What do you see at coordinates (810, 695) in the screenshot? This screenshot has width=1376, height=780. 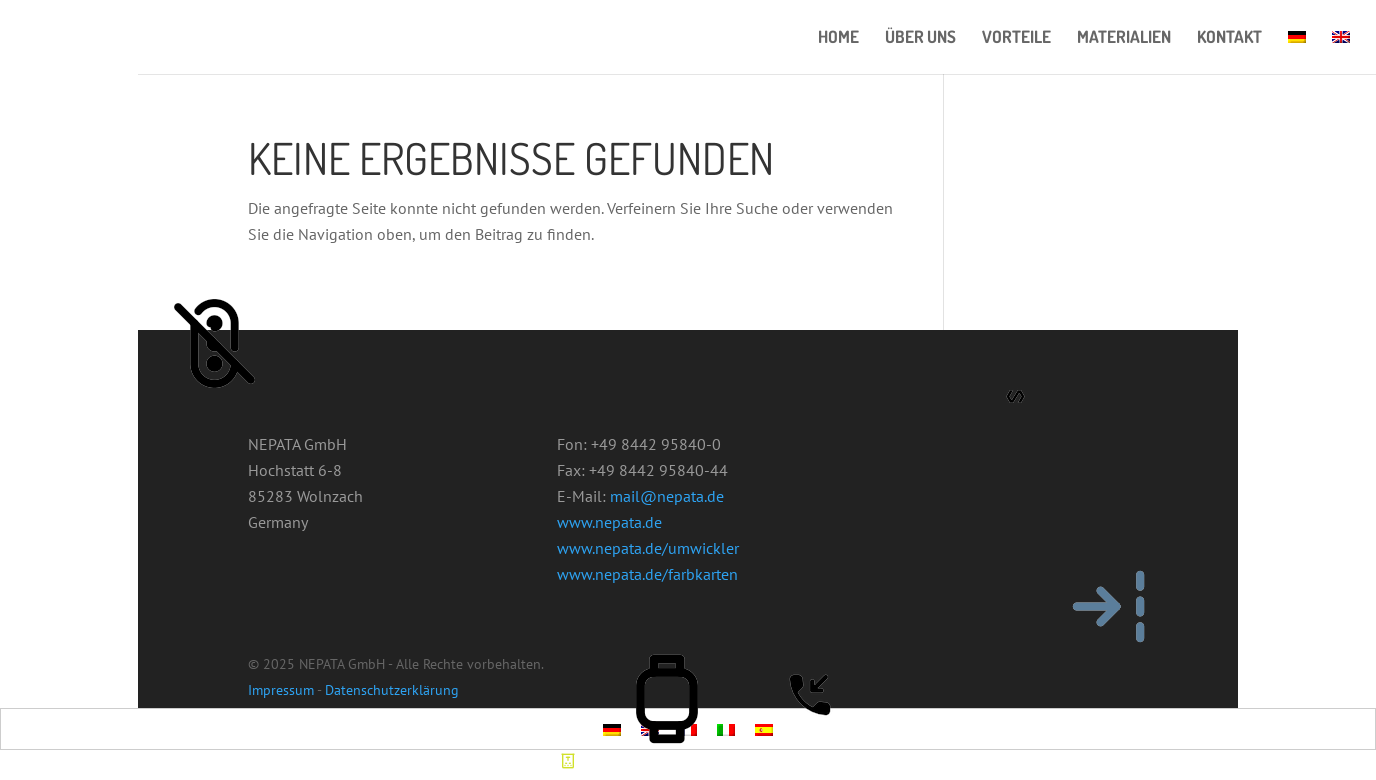 I see `indicates a missed call that needs to be returned` at bounding box center [810, 695].